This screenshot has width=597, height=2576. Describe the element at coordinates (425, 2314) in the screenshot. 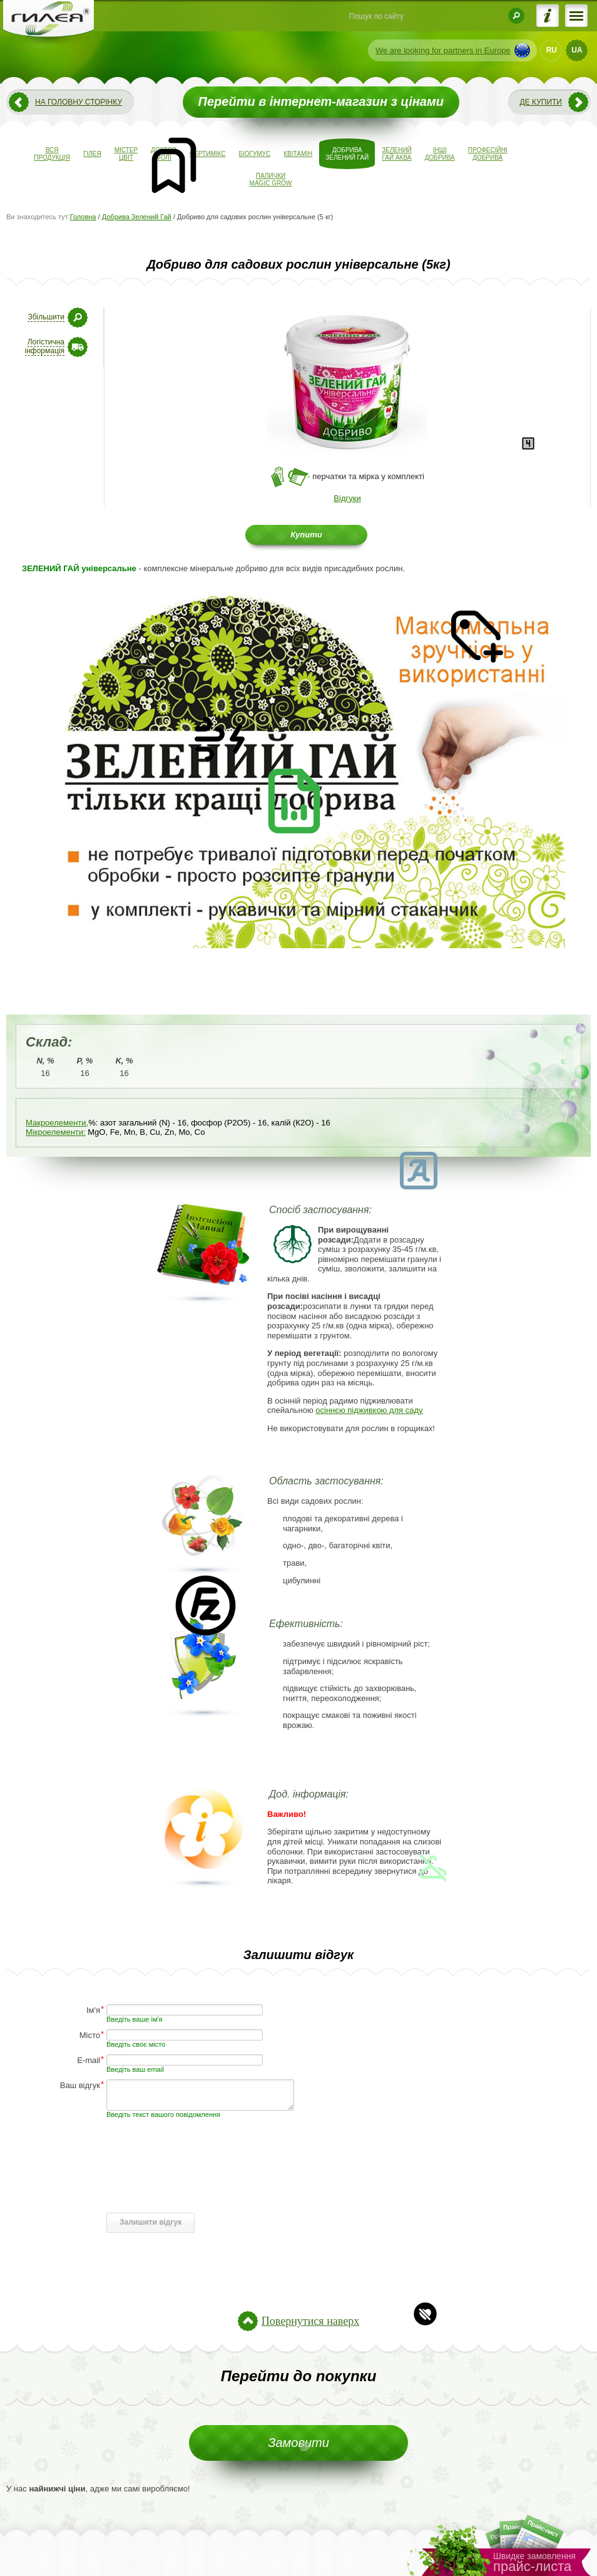

I see `remove from favorites` at that location.